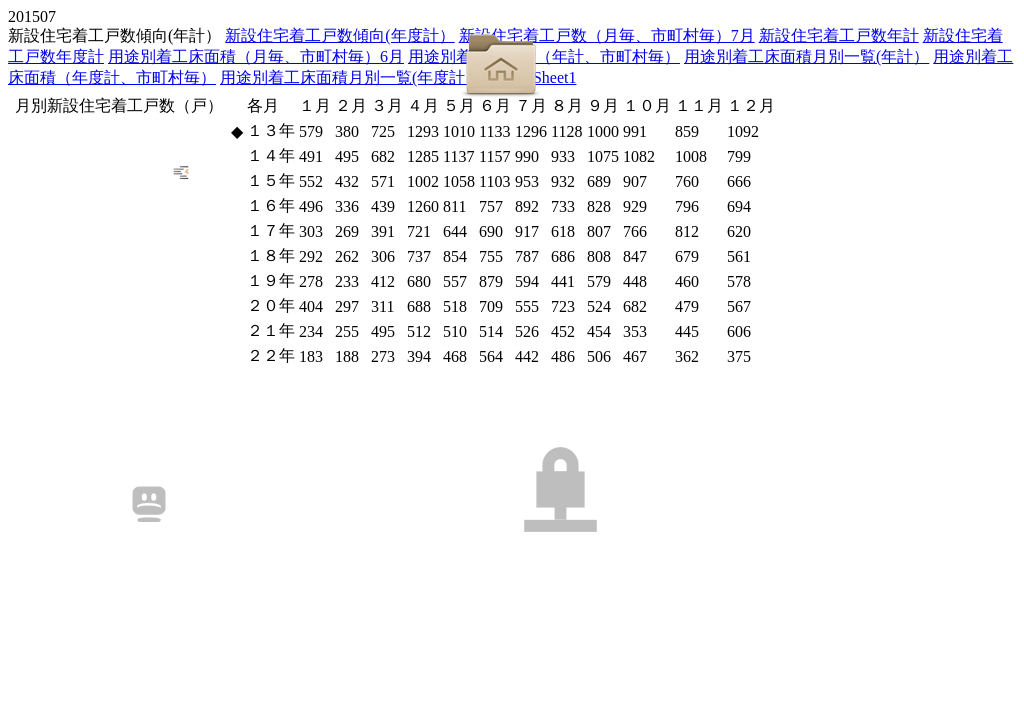  Describe the element at coordinates (149, 503) in the screenshot. I see `indicates a system error or computer failure` at that location.